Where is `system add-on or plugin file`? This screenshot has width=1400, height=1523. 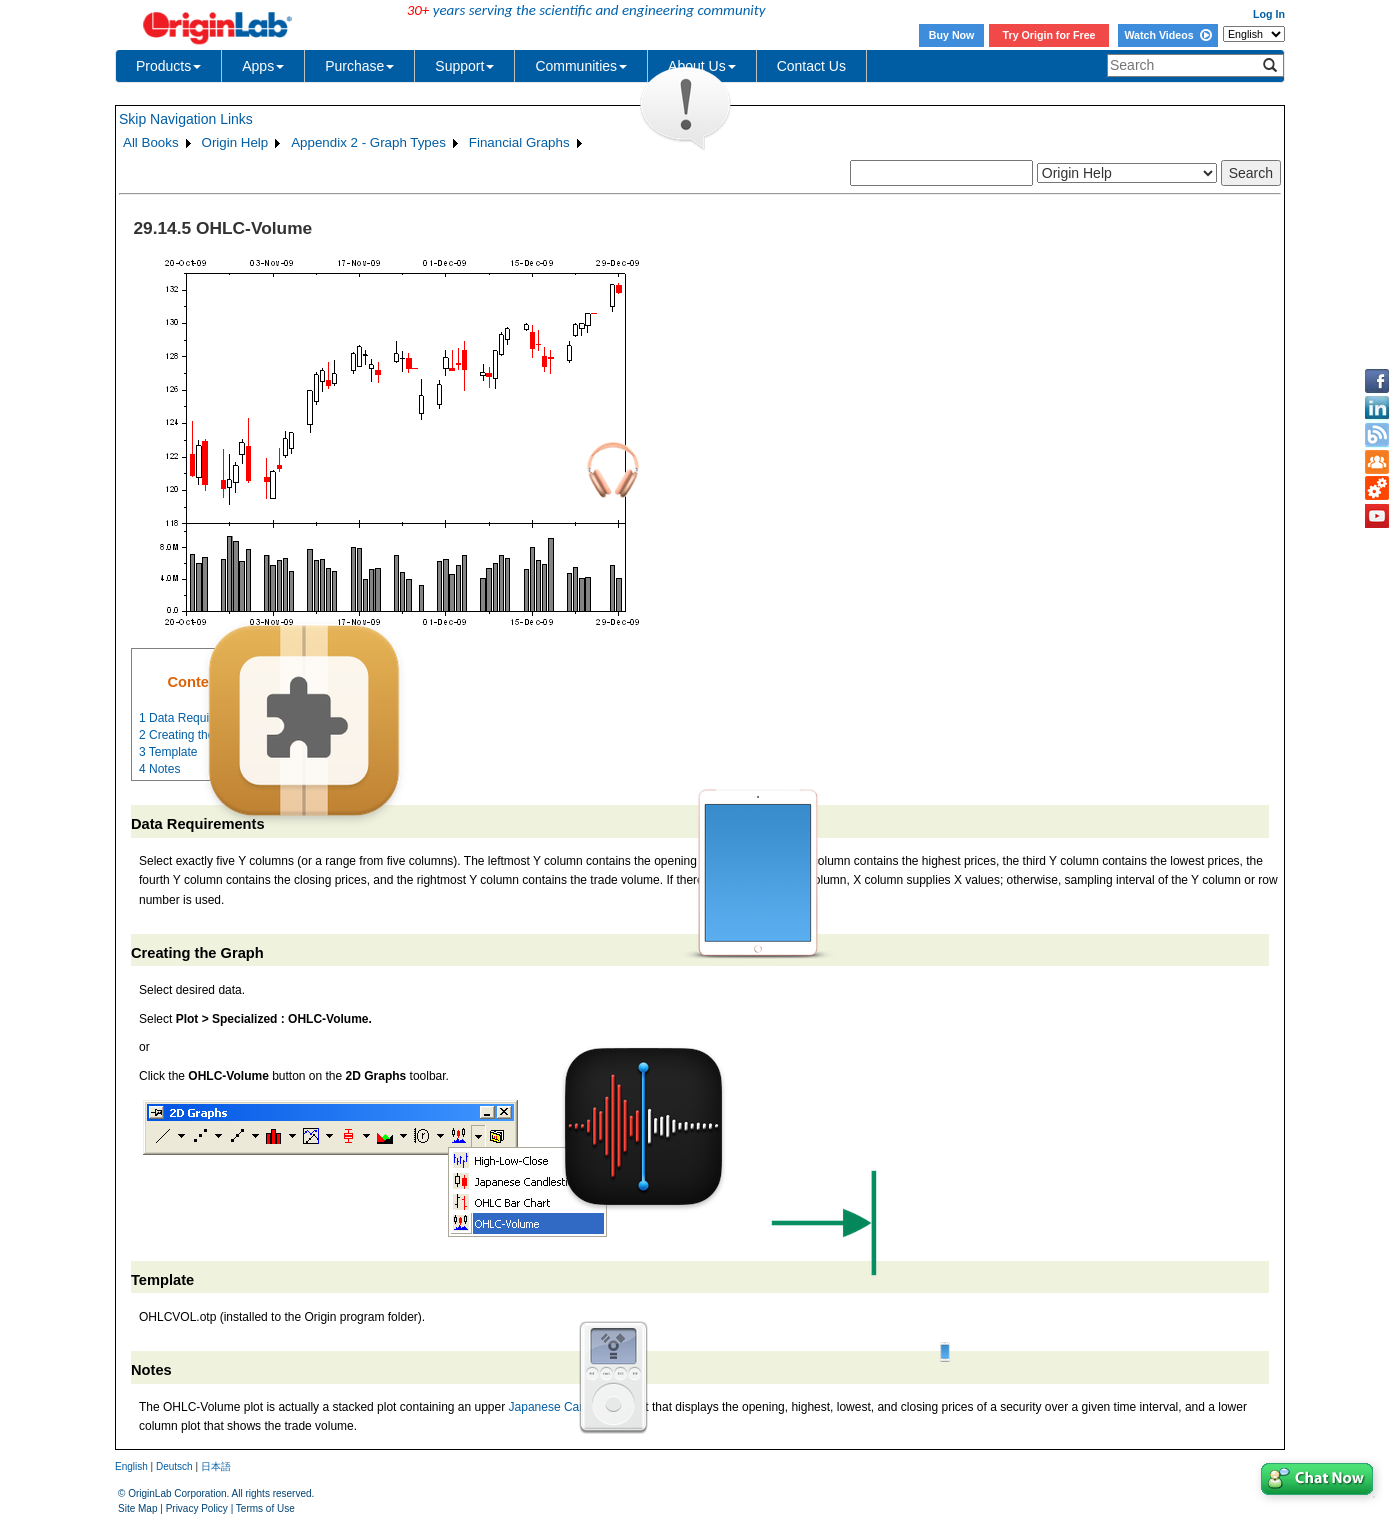
system add-on or plugin file is located at coordinates (304, 724).